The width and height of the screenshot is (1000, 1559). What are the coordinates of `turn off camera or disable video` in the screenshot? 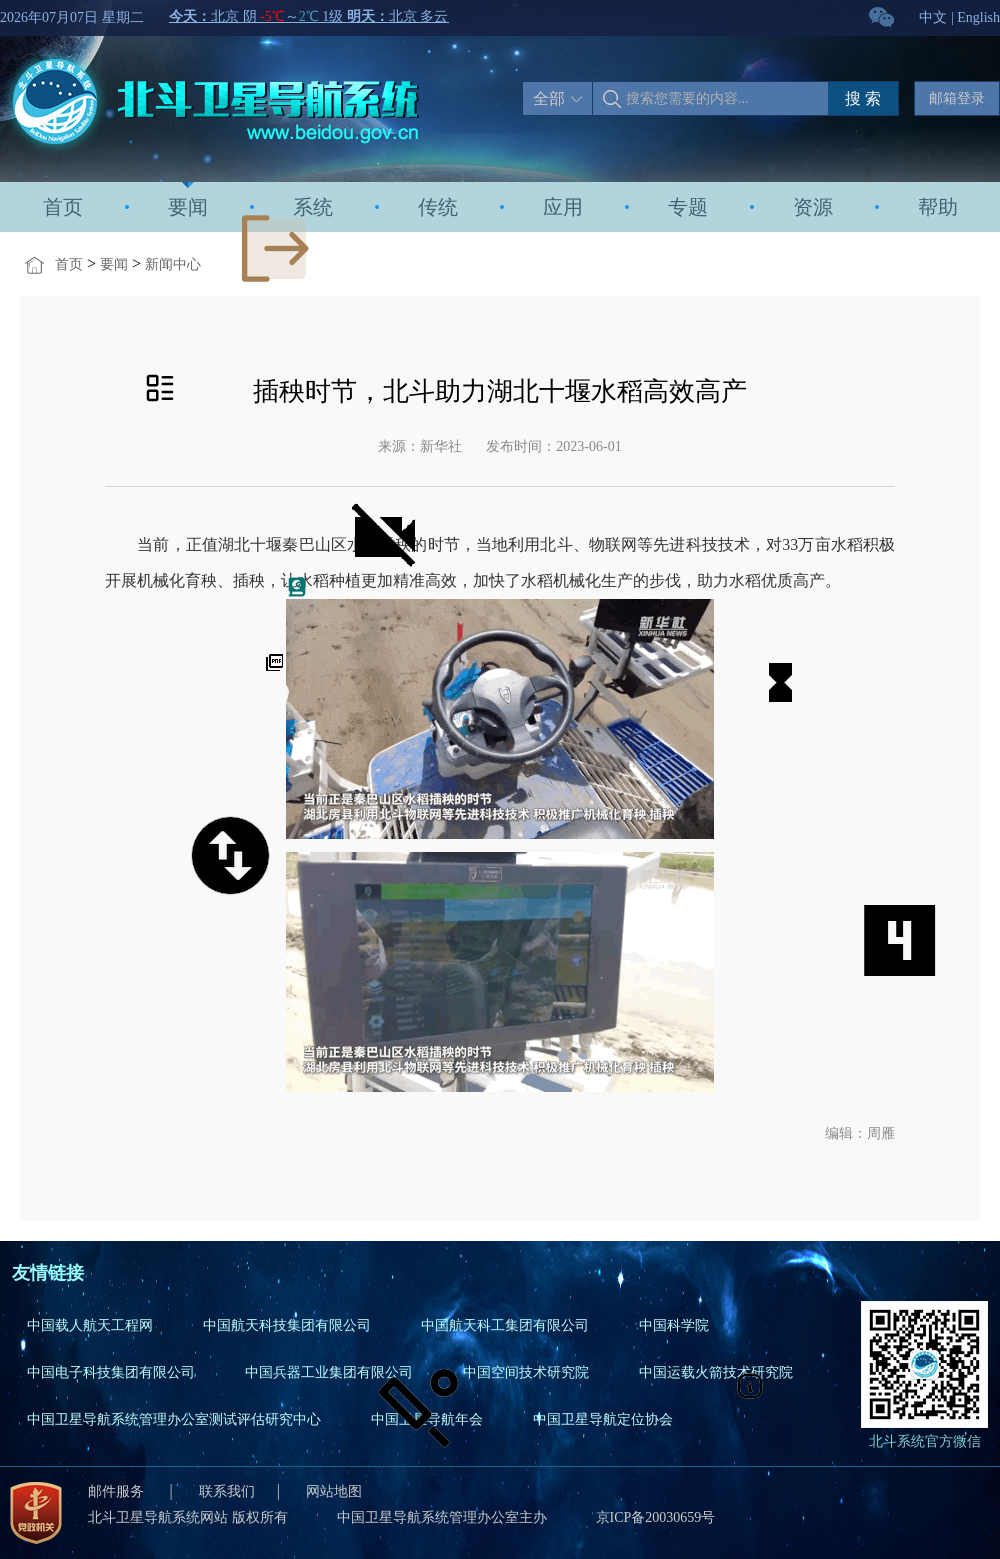 It's located at (385, 537).